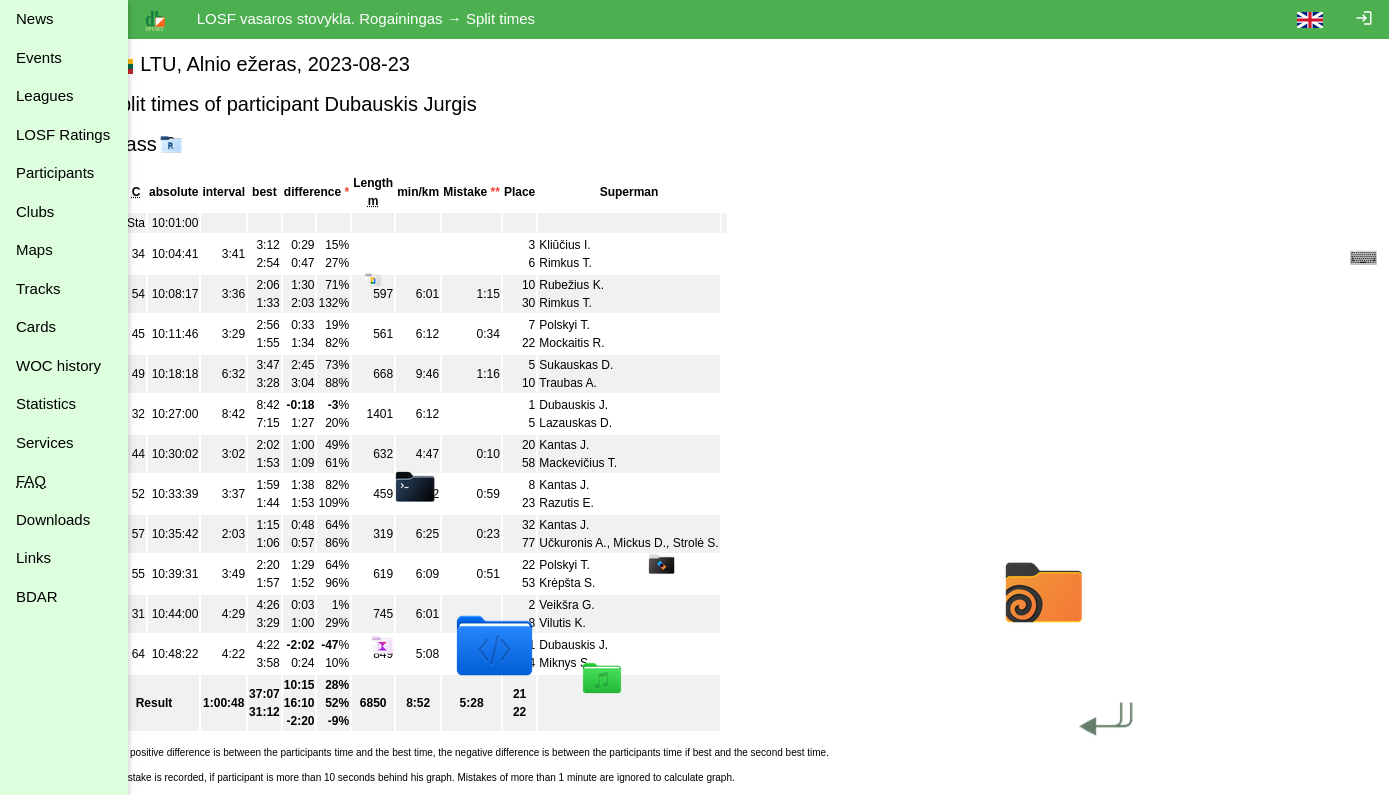  What do you see at coordinates (494, 645) in the screenshot?
I see `open folder containing code or development files` at bounding box center [494, 645].